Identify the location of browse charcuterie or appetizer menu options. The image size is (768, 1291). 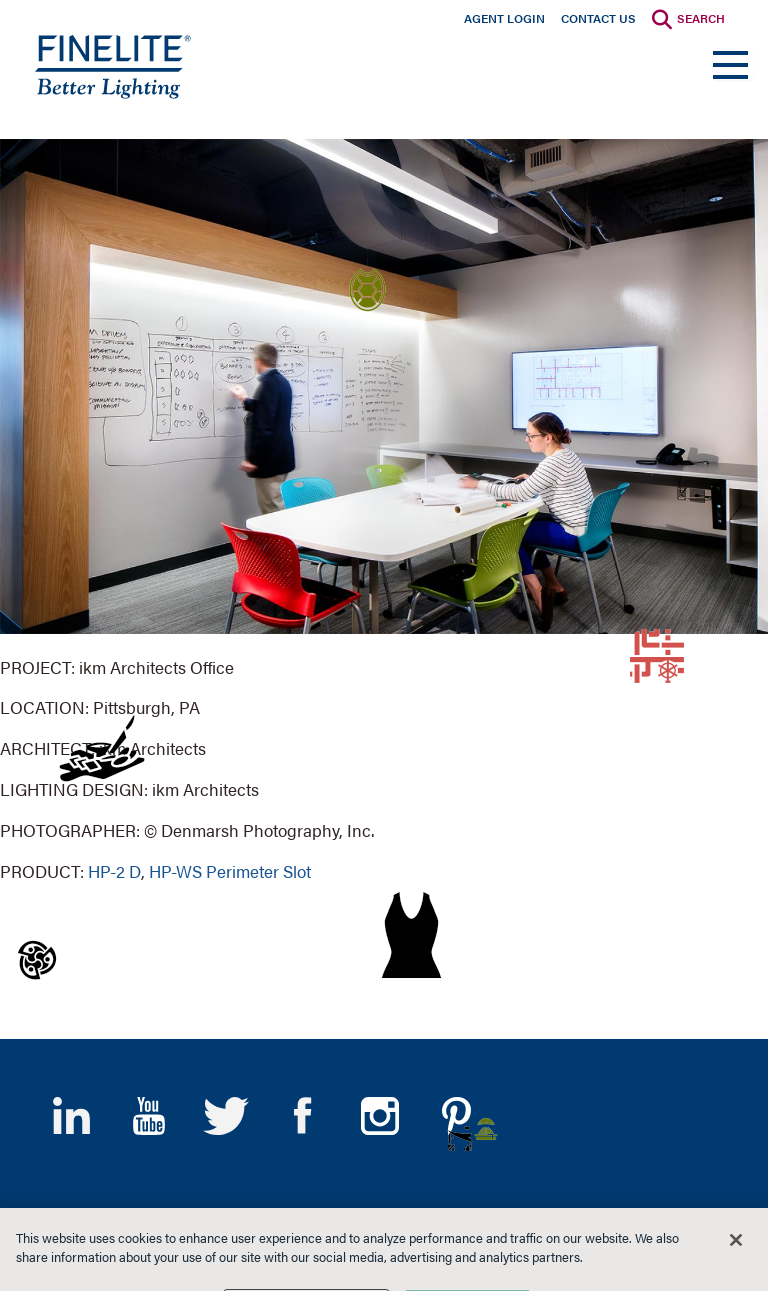
(101, 752).